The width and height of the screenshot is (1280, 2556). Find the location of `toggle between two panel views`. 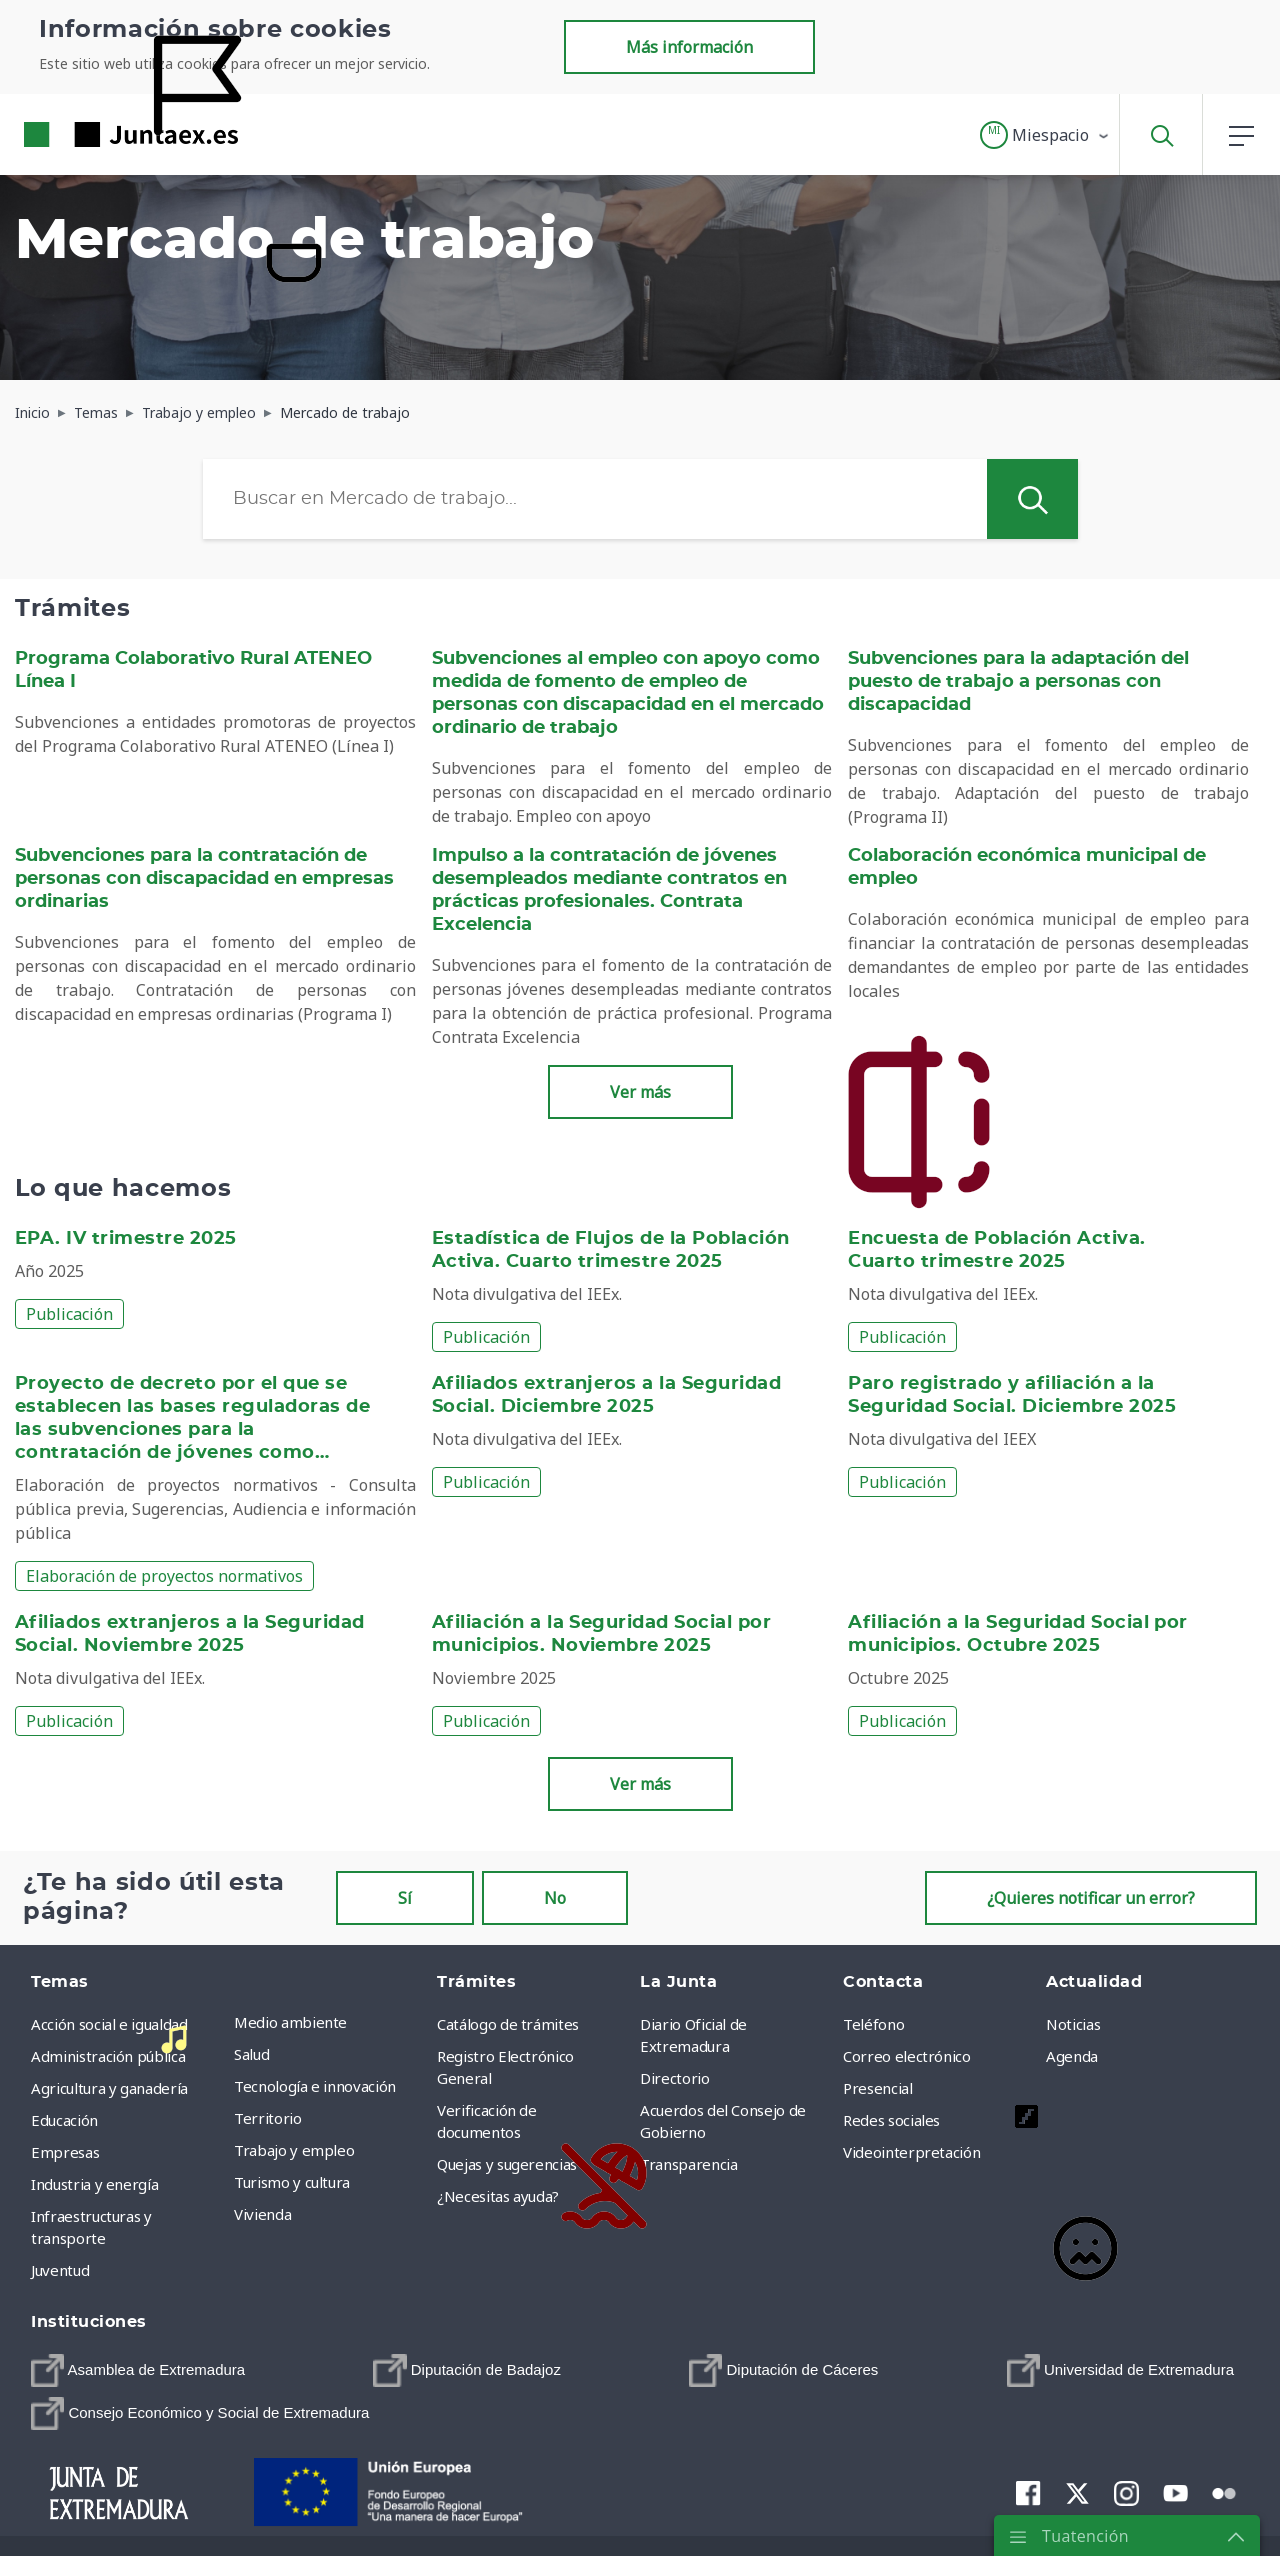

toggle between two panel views is located at coordinates (919, 1122).